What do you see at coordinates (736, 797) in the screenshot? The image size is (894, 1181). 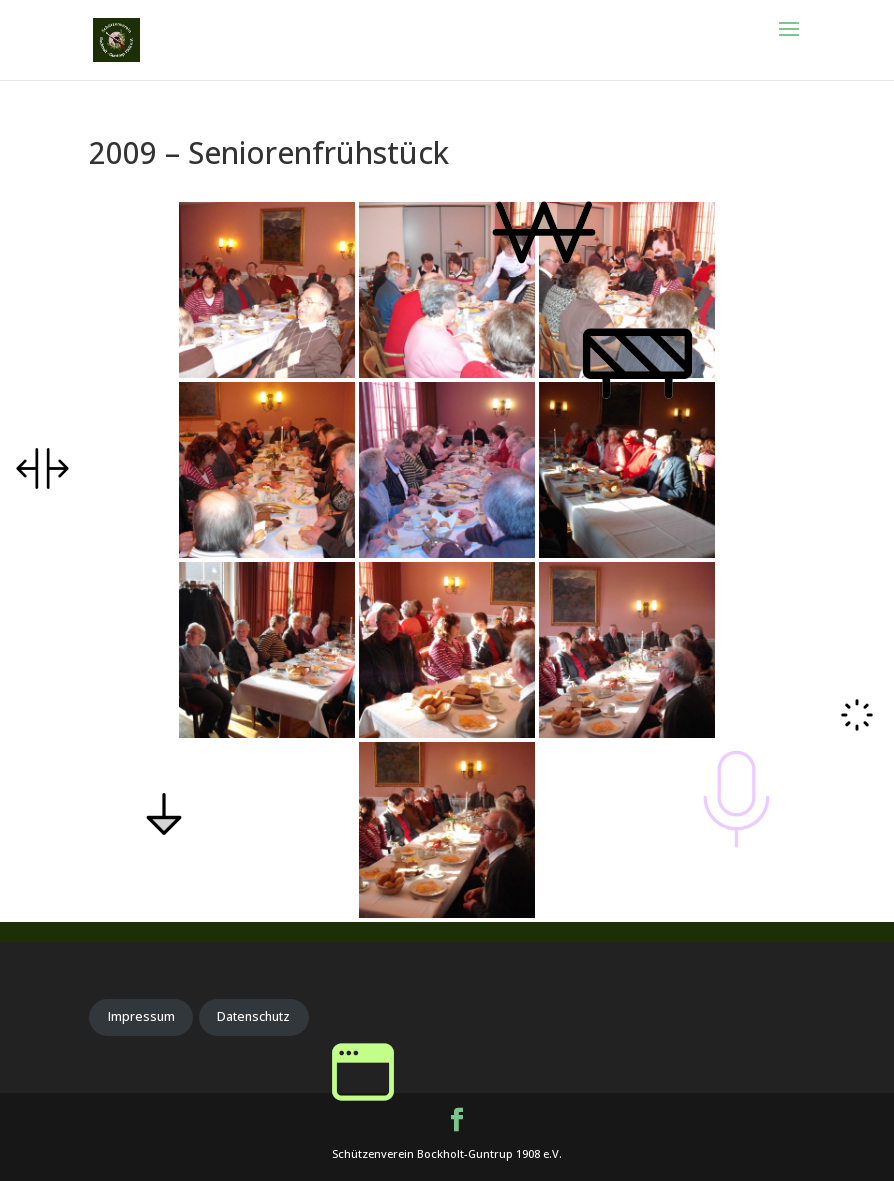 I see `tap to use voice input` at bounding box center [736, 797].